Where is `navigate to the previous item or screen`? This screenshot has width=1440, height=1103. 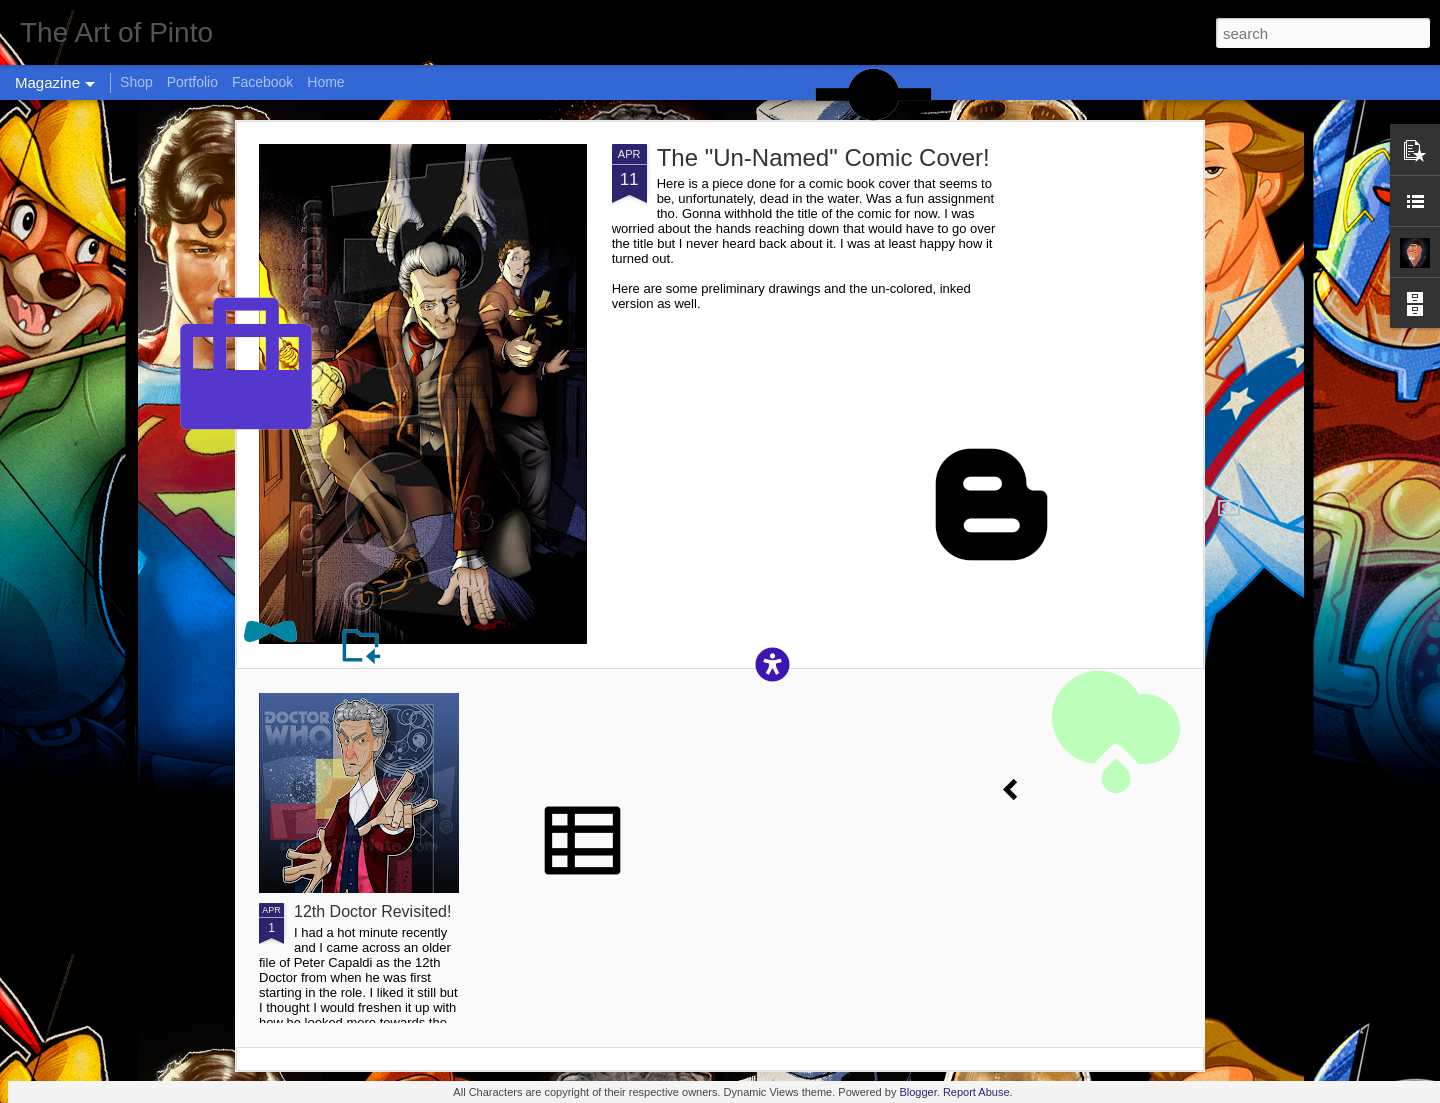 navigate to the previous item or screen is located at coordinates (1010, 789).